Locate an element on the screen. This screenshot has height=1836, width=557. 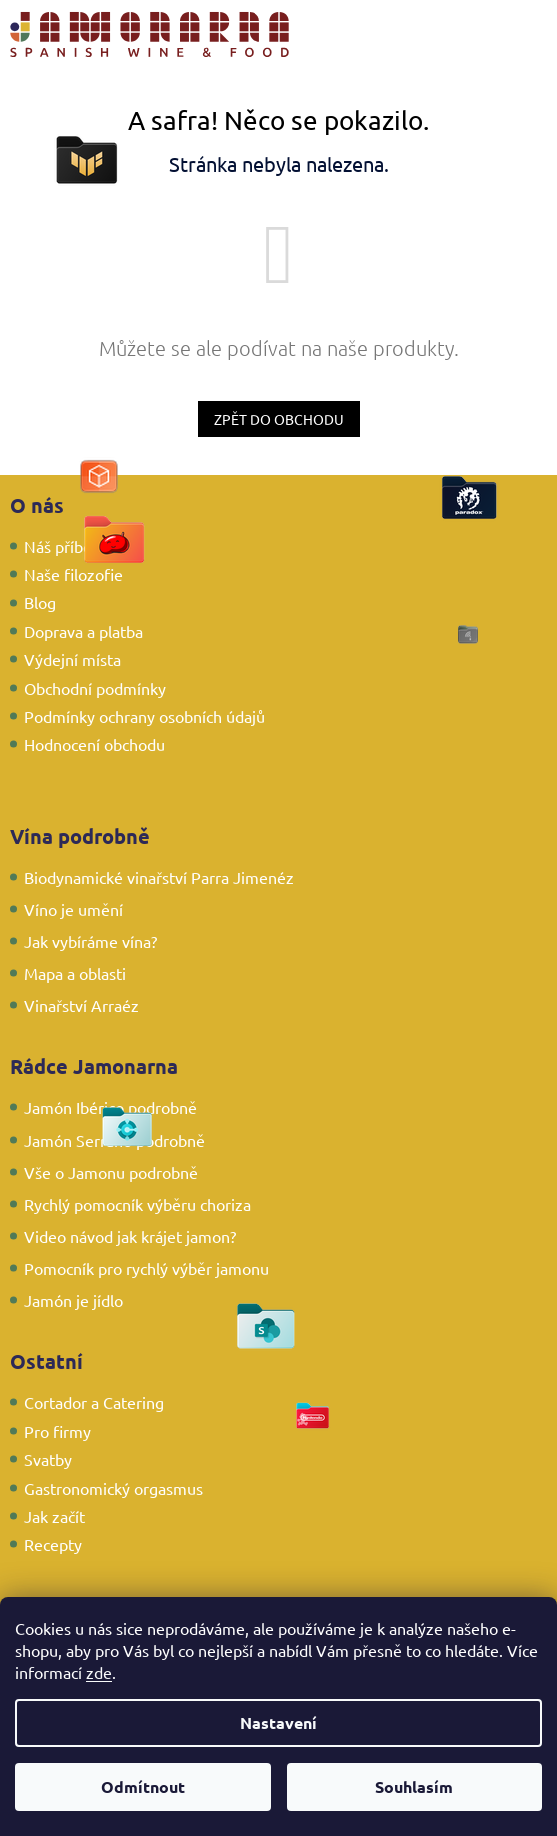
open insync cloud sync folder is located at coordinates (468, 634).